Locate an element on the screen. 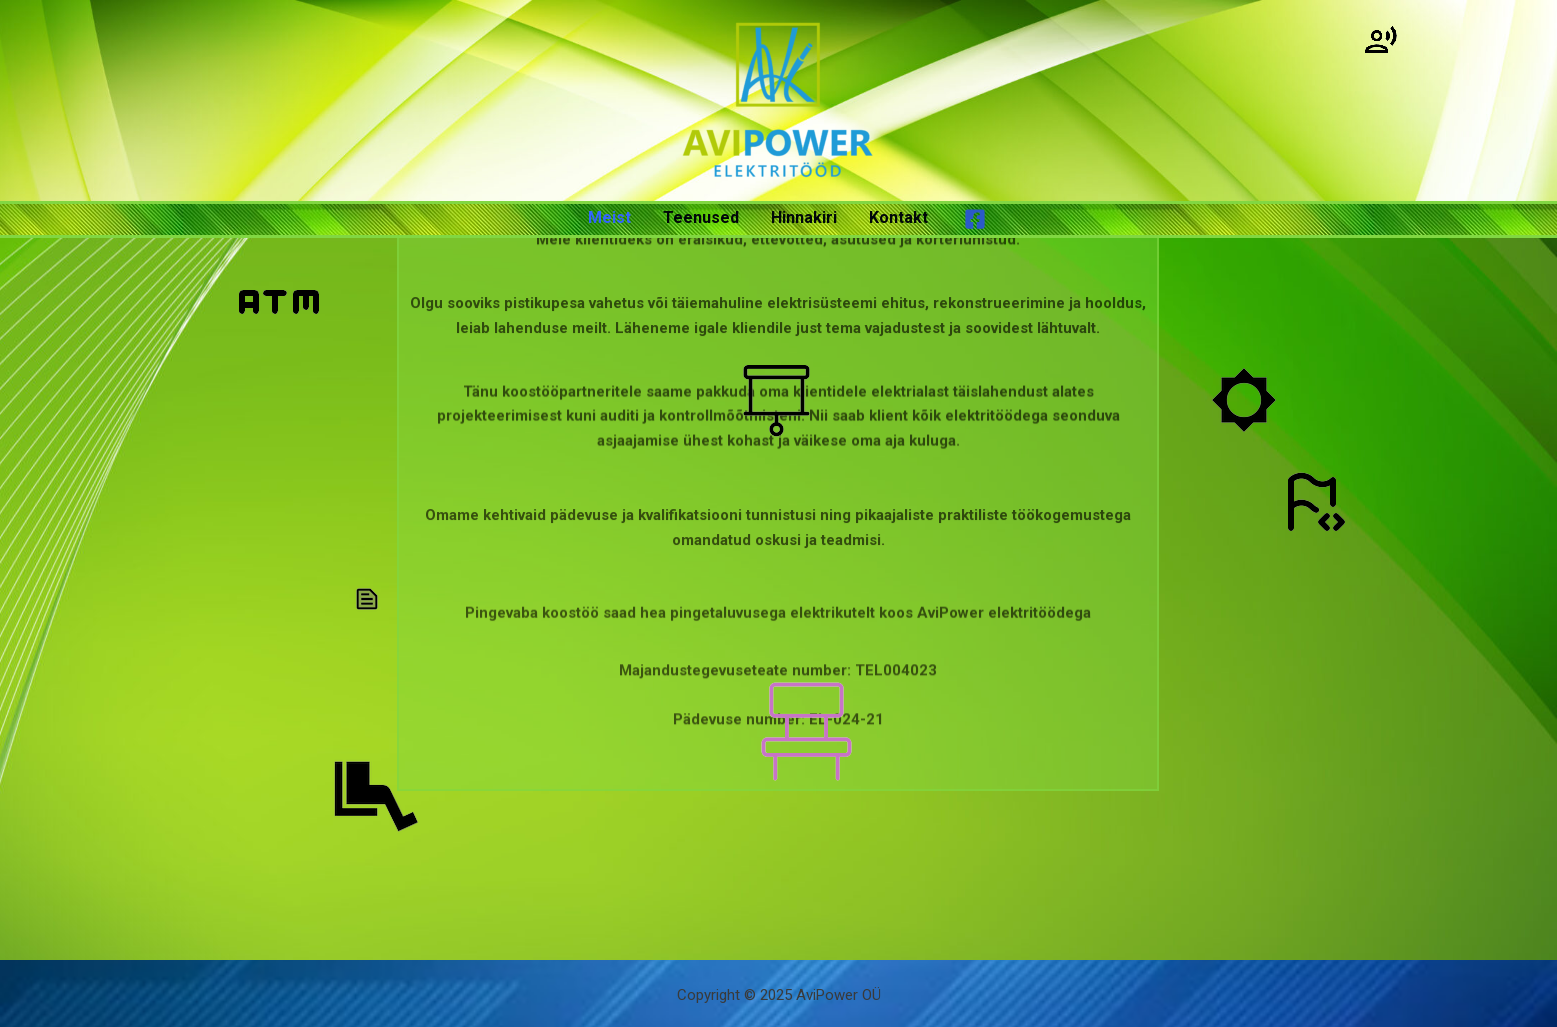 This screenshot has width=1557, height=1027. find nearby ATM locations is located at coordinates (279, 302).